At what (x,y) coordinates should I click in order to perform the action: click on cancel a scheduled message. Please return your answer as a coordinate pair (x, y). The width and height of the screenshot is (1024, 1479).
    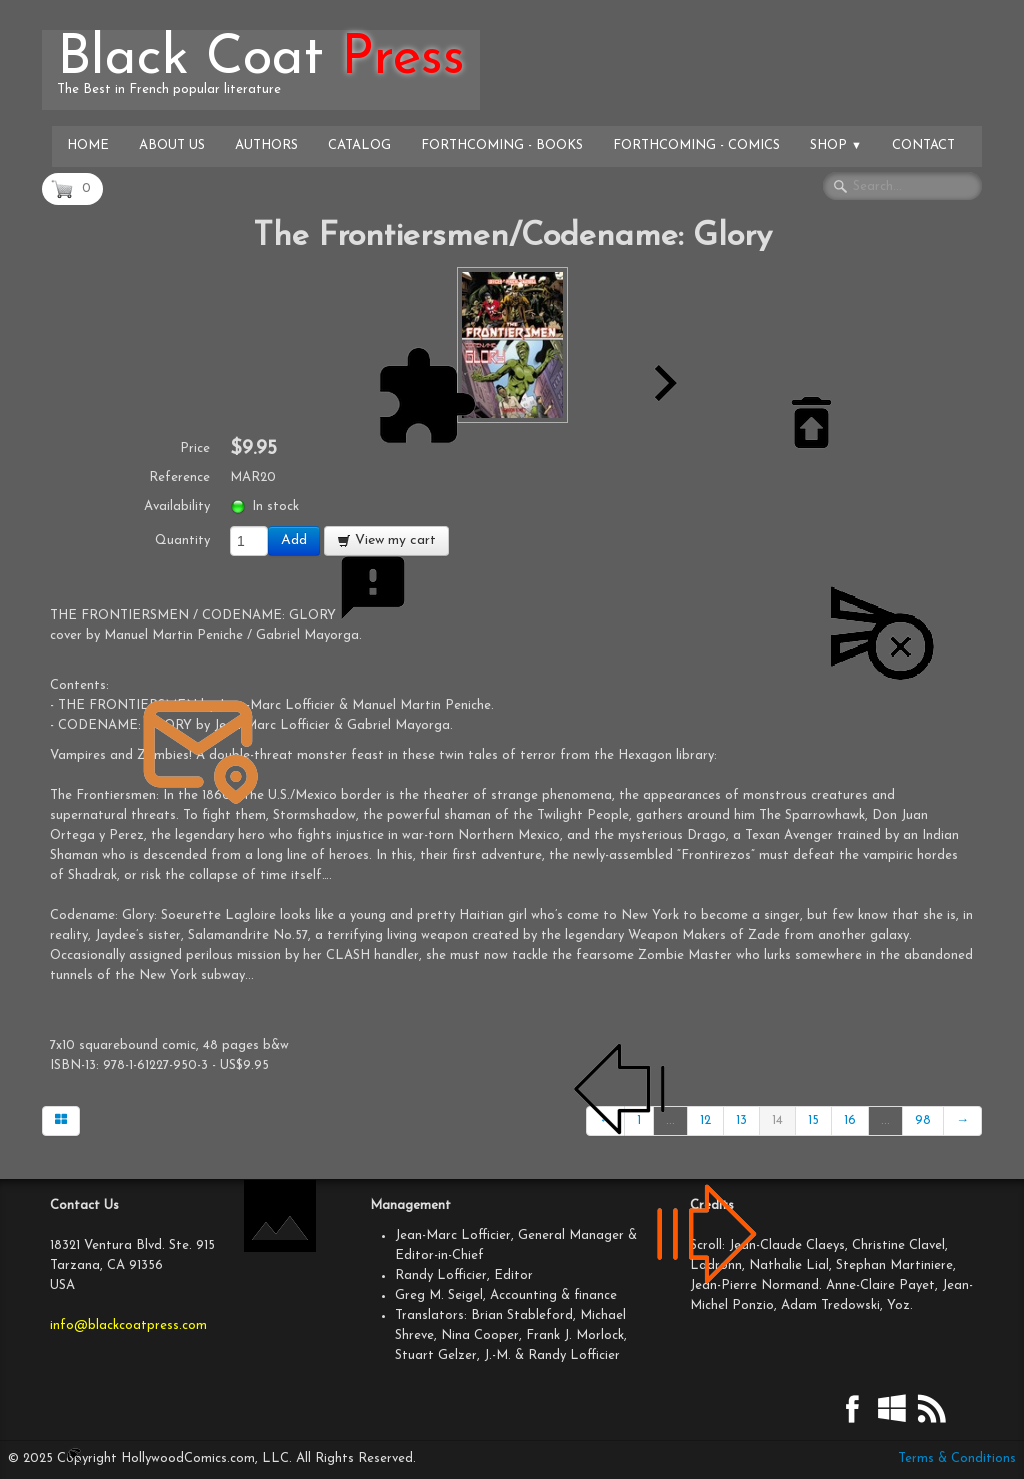
    Looking at the image, I should click on (880, 626).